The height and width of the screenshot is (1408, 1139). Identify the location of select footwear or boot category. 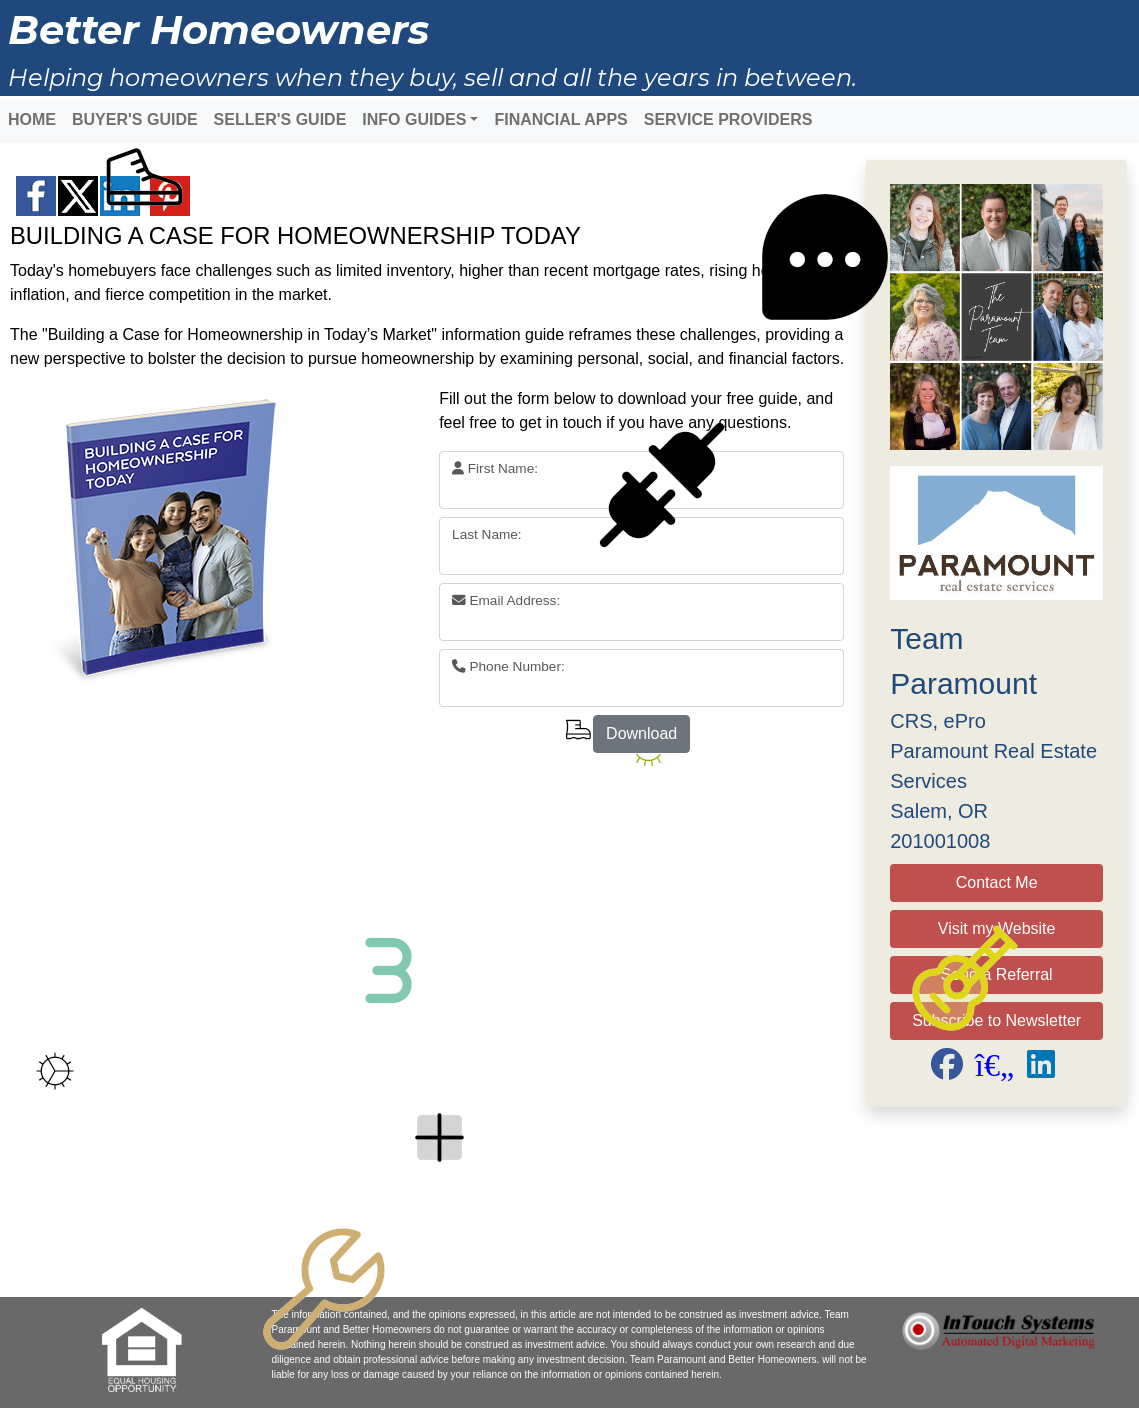
(577, 729).